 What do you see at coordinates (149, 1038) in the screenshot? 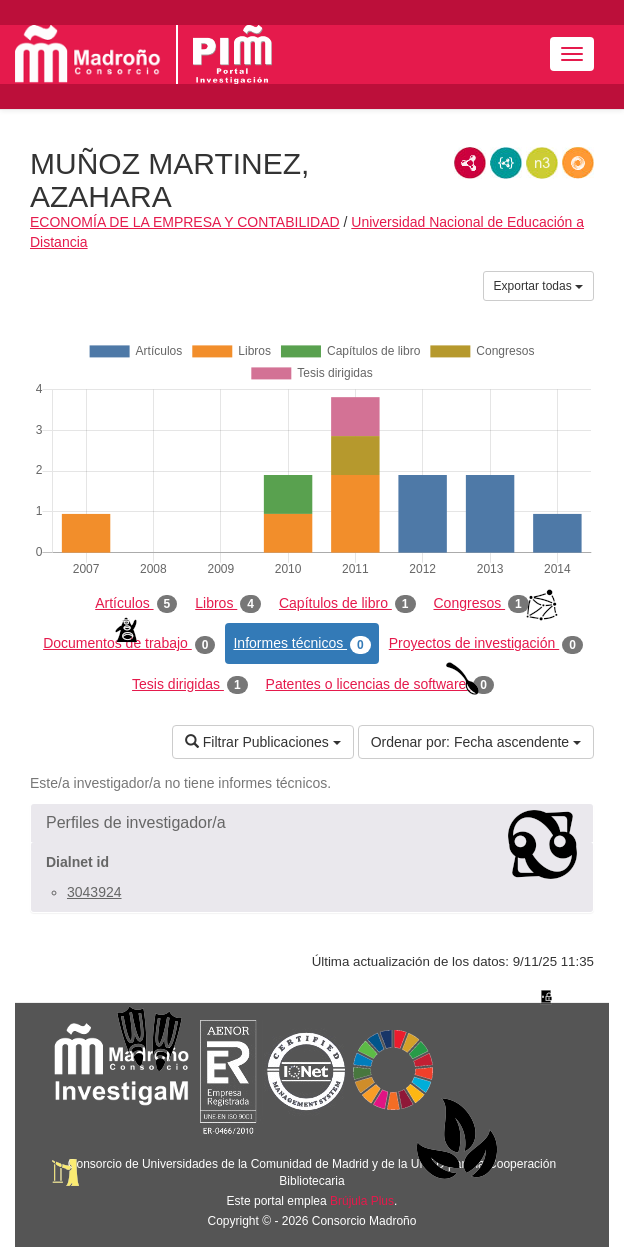
I see `access swimming or diving activities` at bounding box center [149, 1038].